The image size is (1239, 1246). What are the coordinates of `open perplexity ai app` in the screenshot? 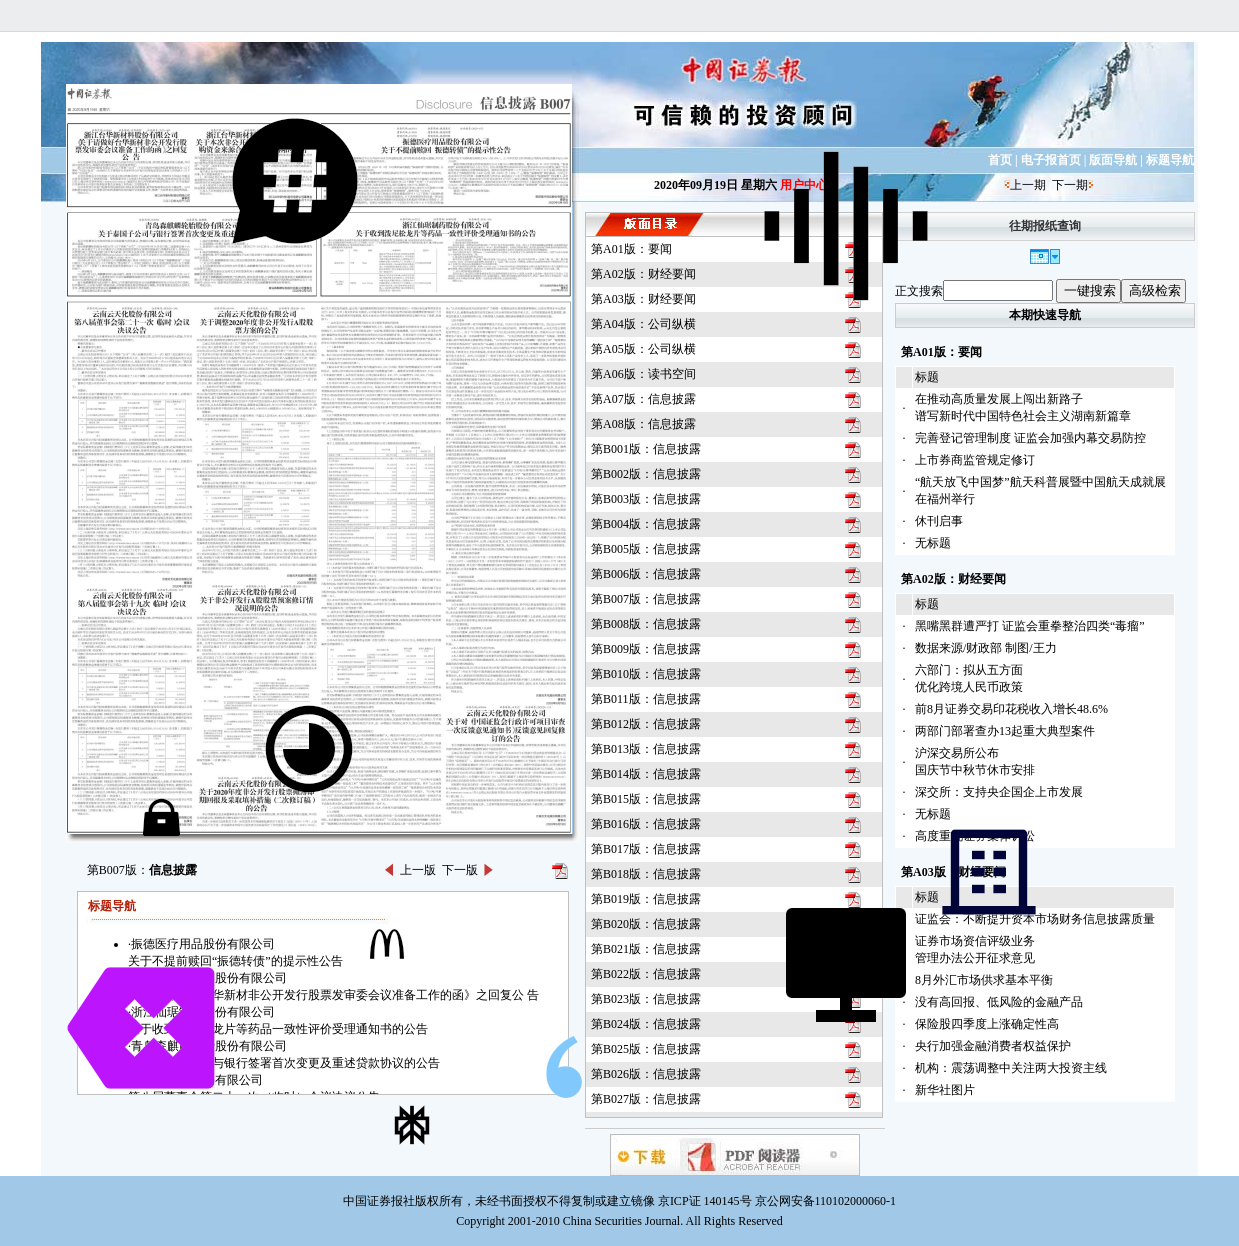 It's located at (412, 1125).